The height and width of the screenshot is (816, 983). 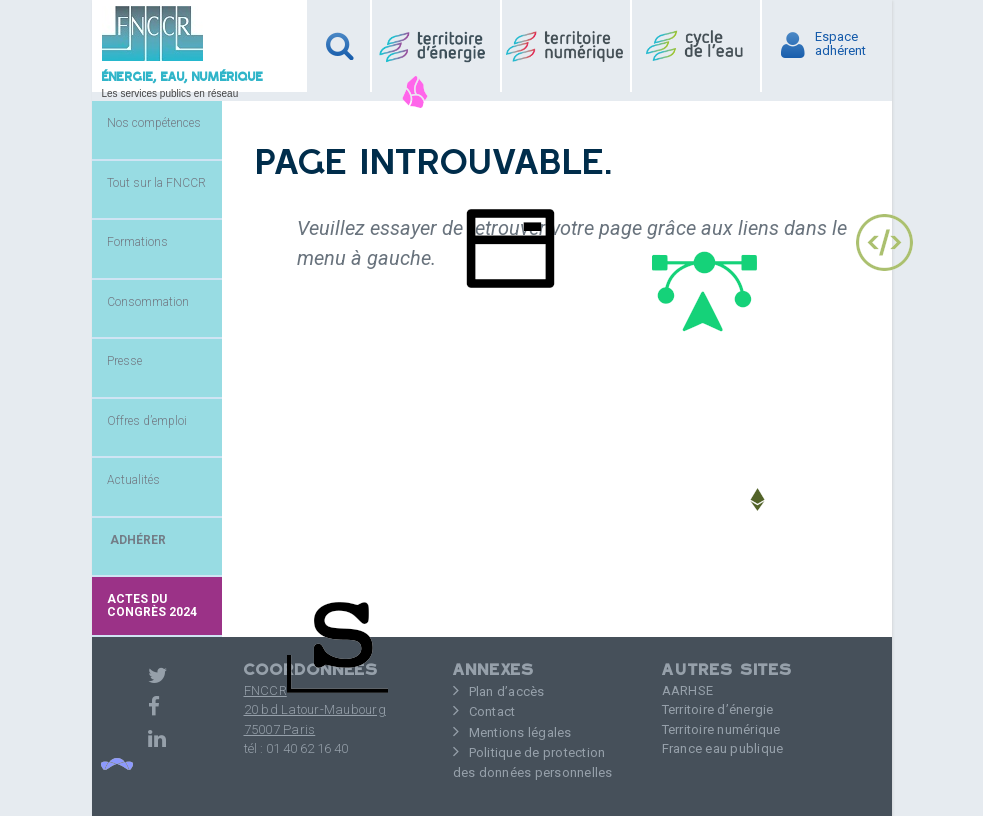 I want to click on SVGtrace logo, so click(x=704, y=291).